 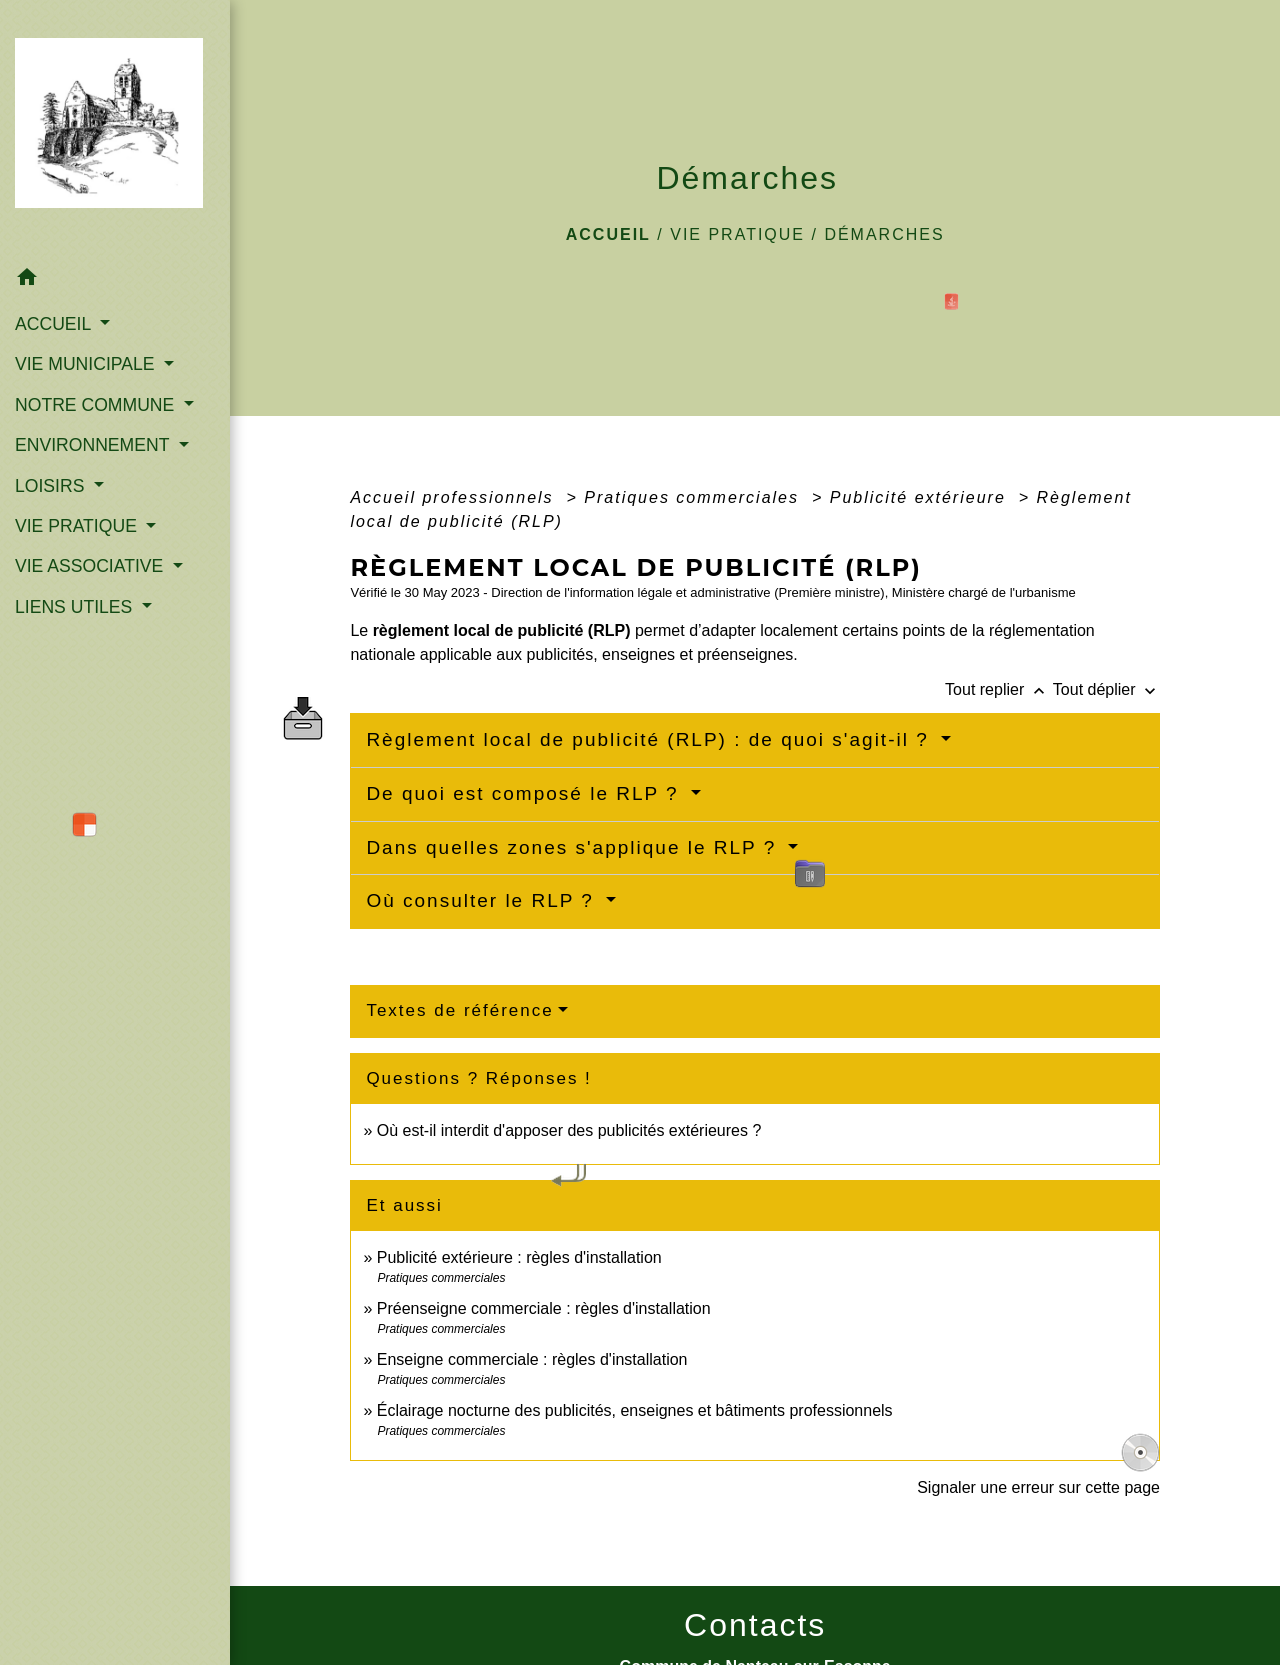 I want to click on switch to the bottom-right workspace, so click(x=84, y=824).